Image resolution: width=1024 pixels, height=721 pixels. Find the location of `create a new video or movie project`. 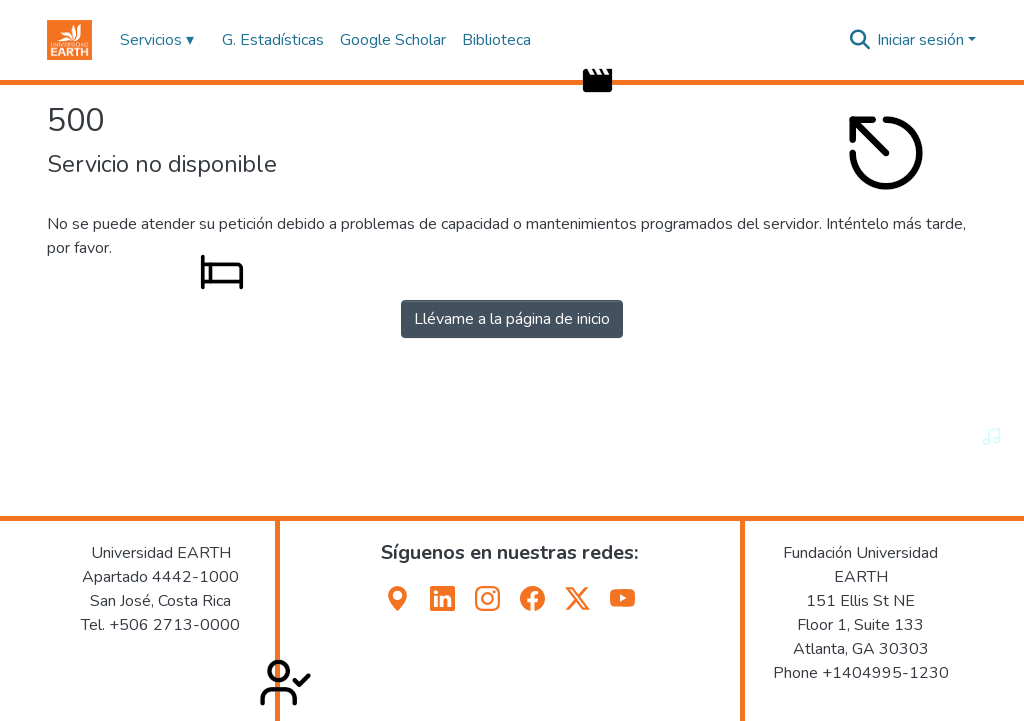

create a new video or movie project is located at coordinates (597, 80).